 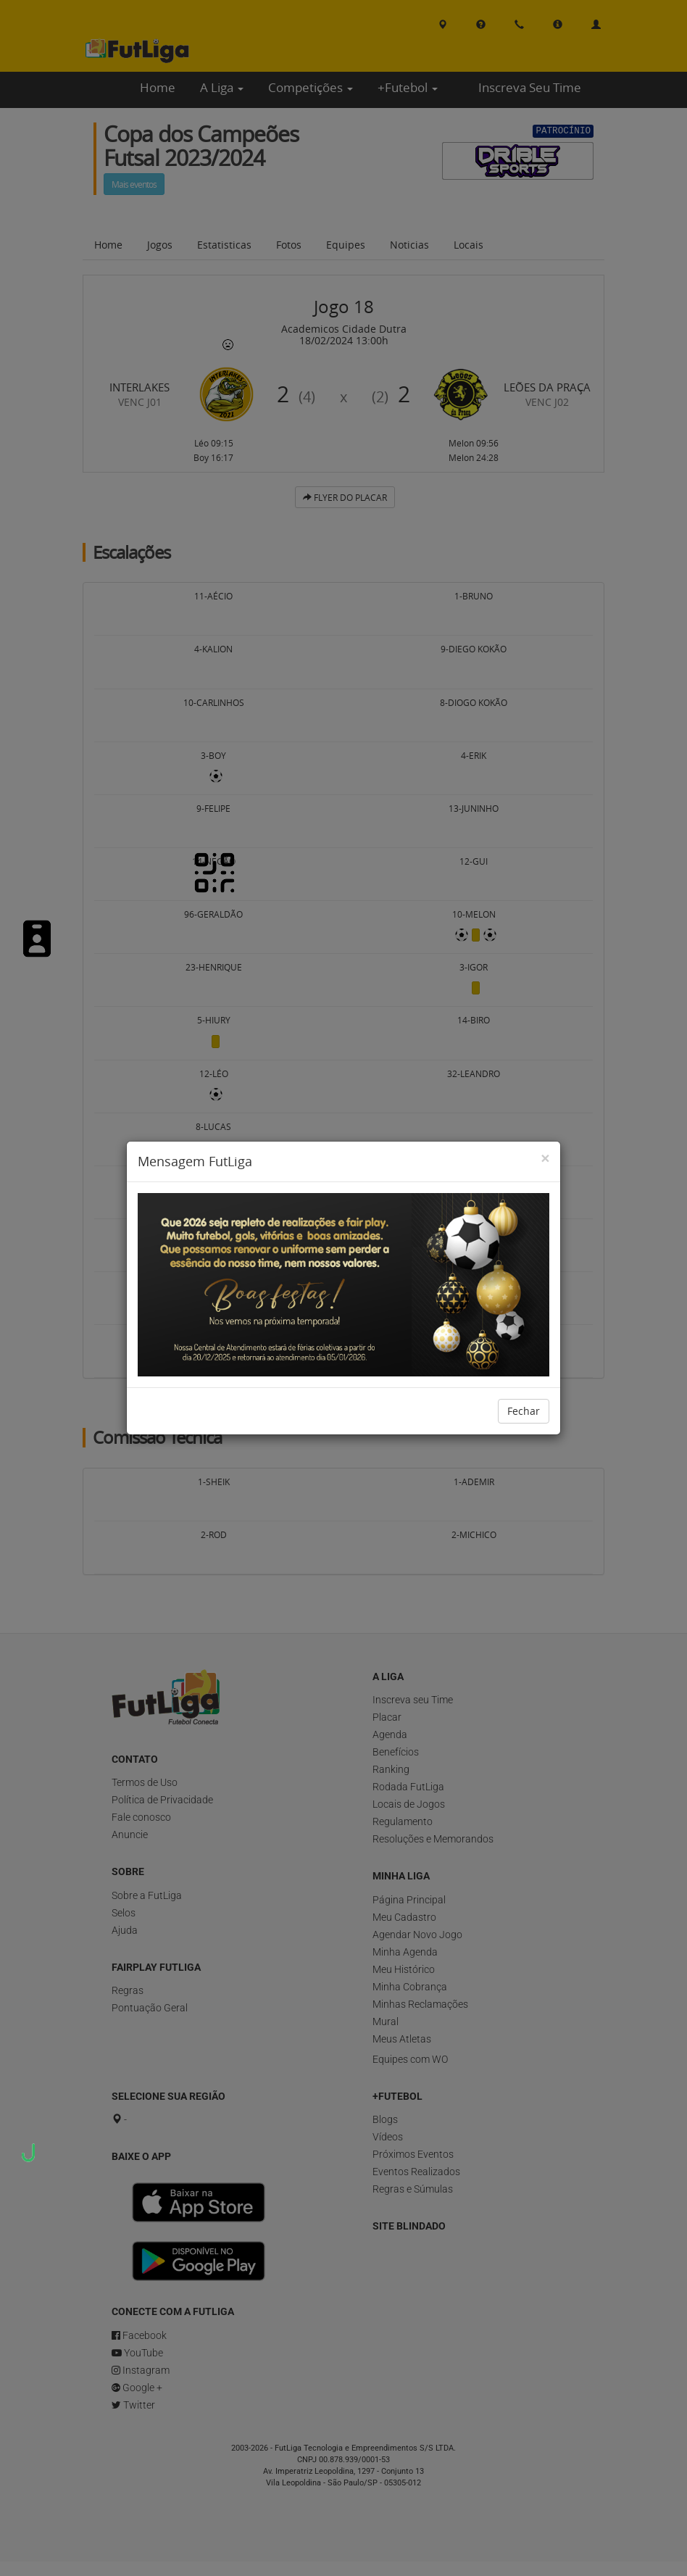 What do you see at coordinates (215, 873) in the screenshot?
I see `scan or generate a QR code` at bounding box center [215, 873].